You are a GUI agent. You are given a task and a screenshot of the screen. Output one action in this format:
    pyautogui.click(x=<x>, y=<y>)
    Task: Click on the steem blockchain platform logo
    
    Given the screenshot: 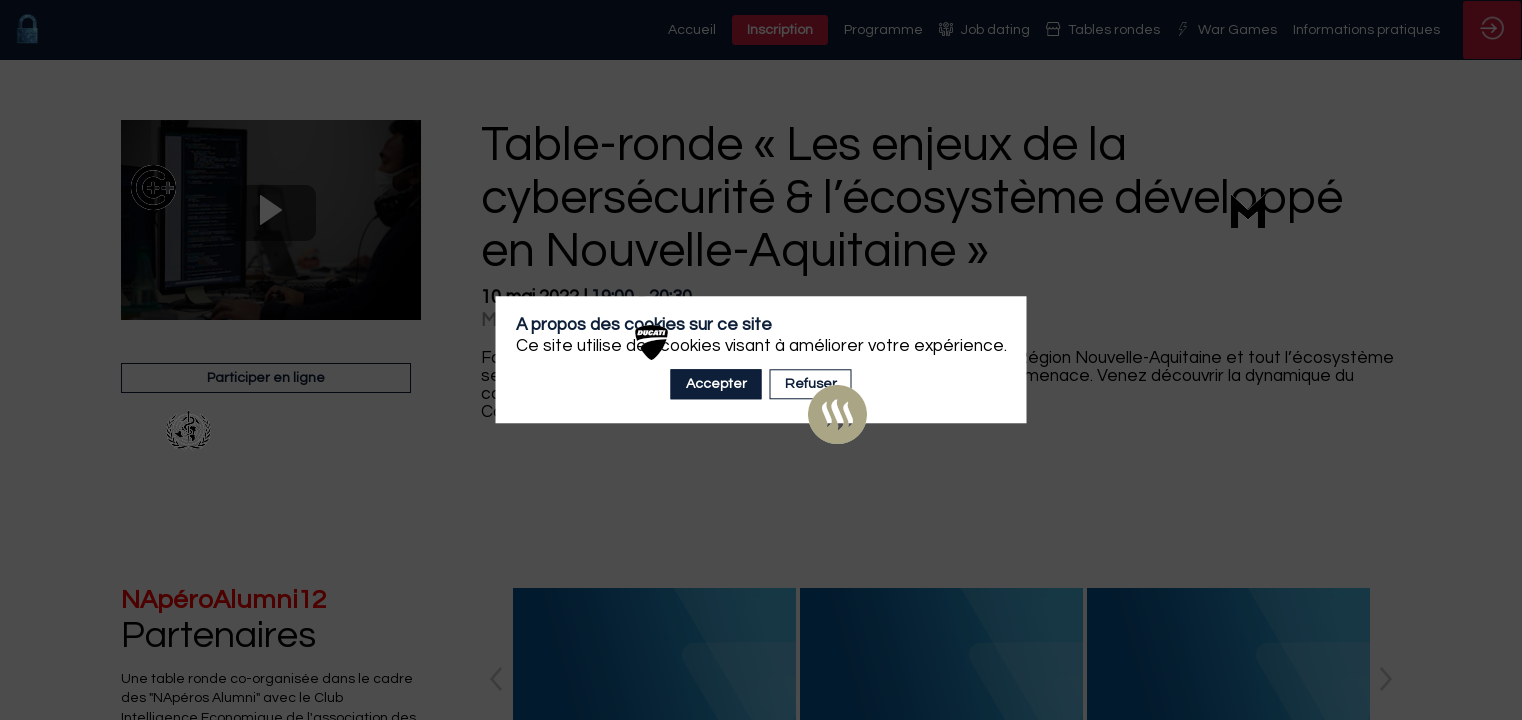 What is the action you would take?
    pyautogui.click(x=837, y=414)
    